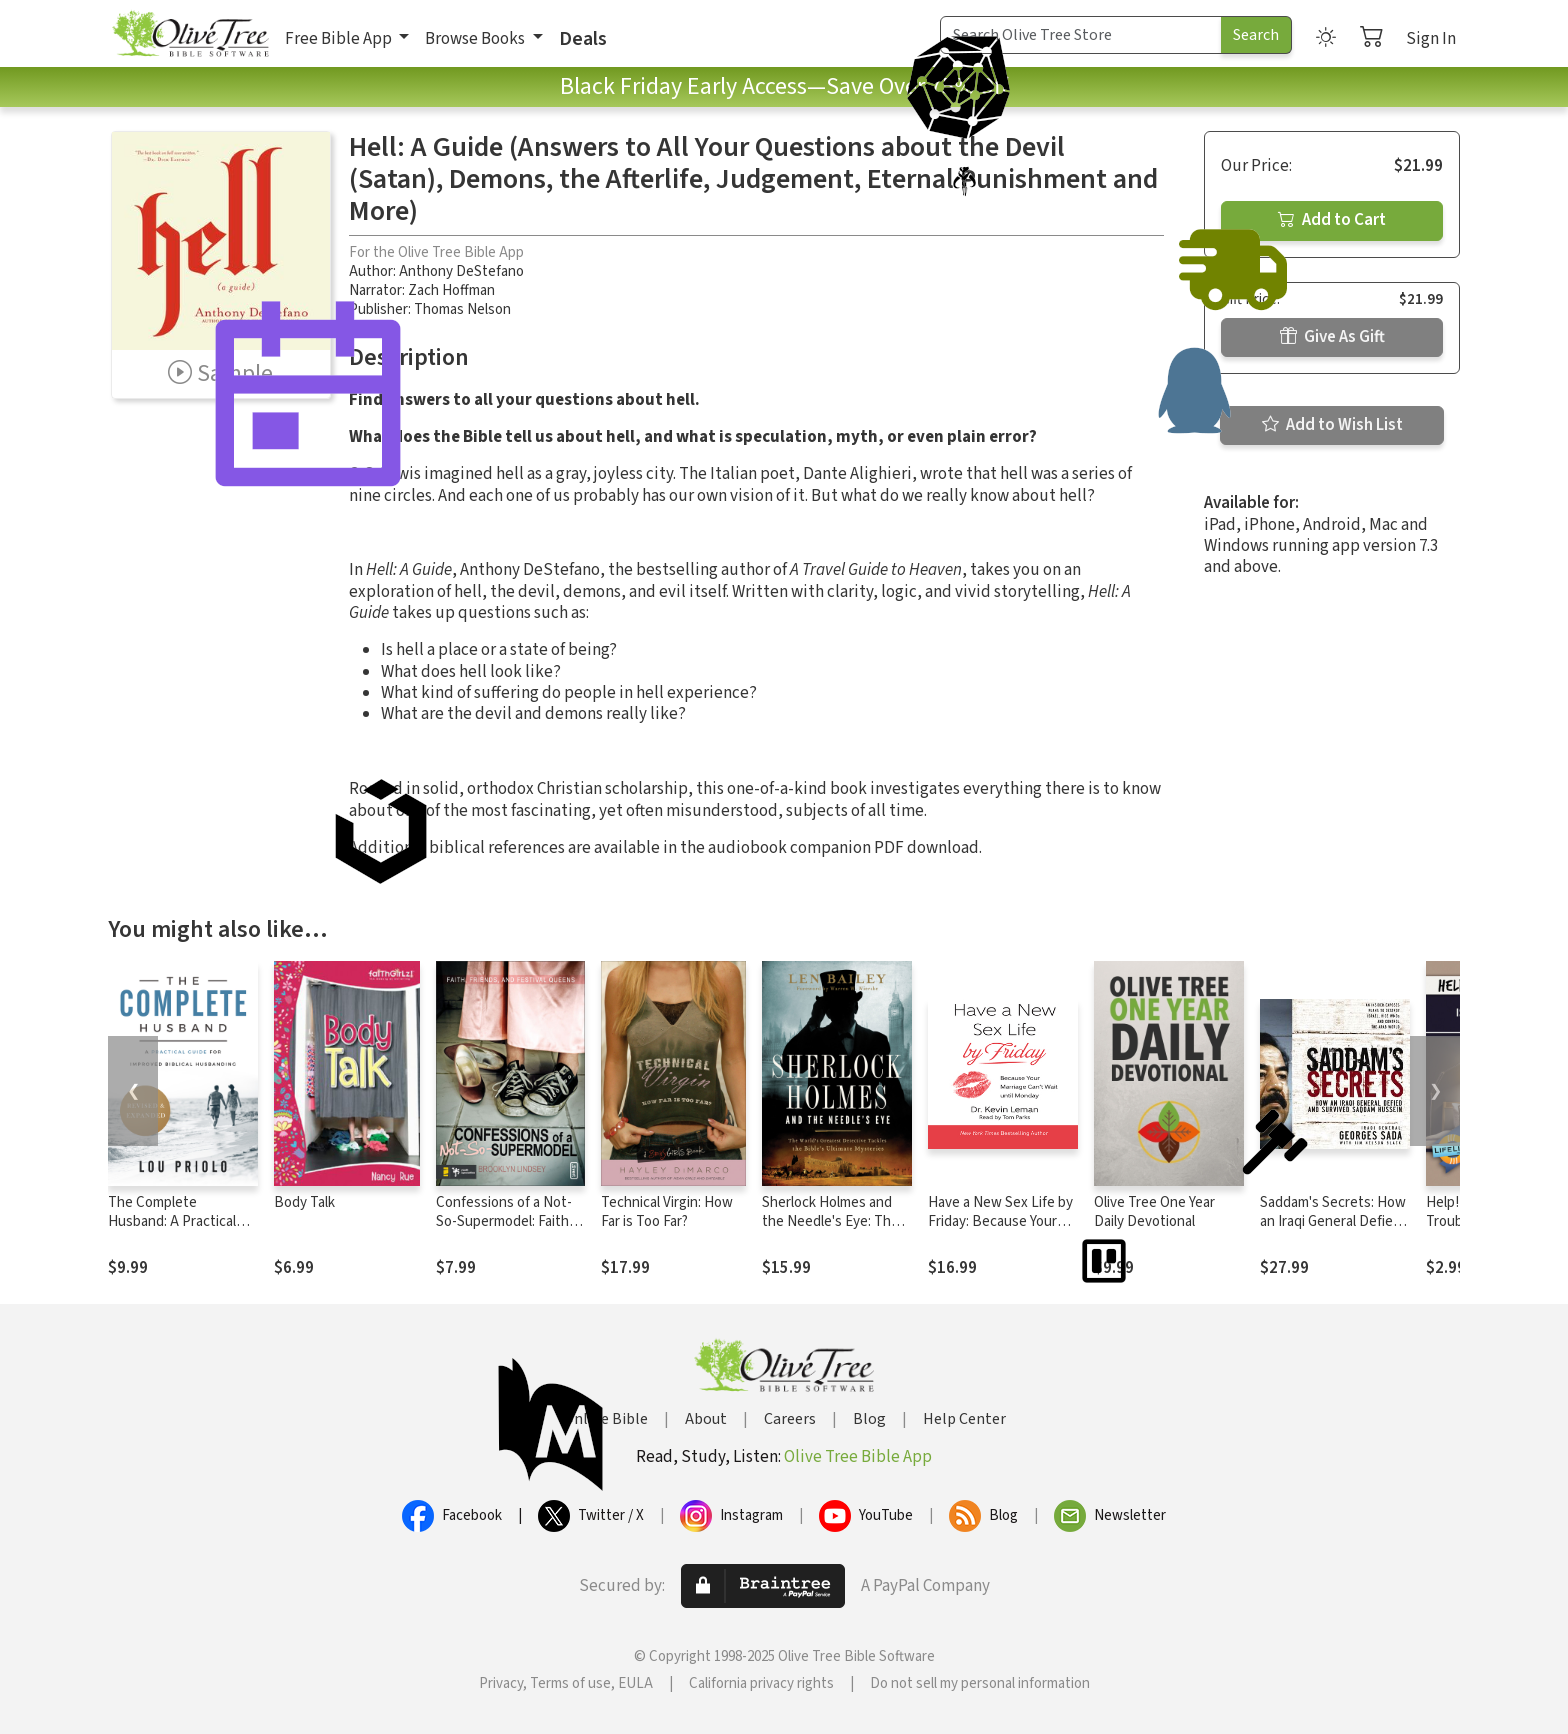  What do you see at coordinates (550, 1424) in the screenshot?
I see `access PubMed medical research database` at bounding box center [550, 1424].